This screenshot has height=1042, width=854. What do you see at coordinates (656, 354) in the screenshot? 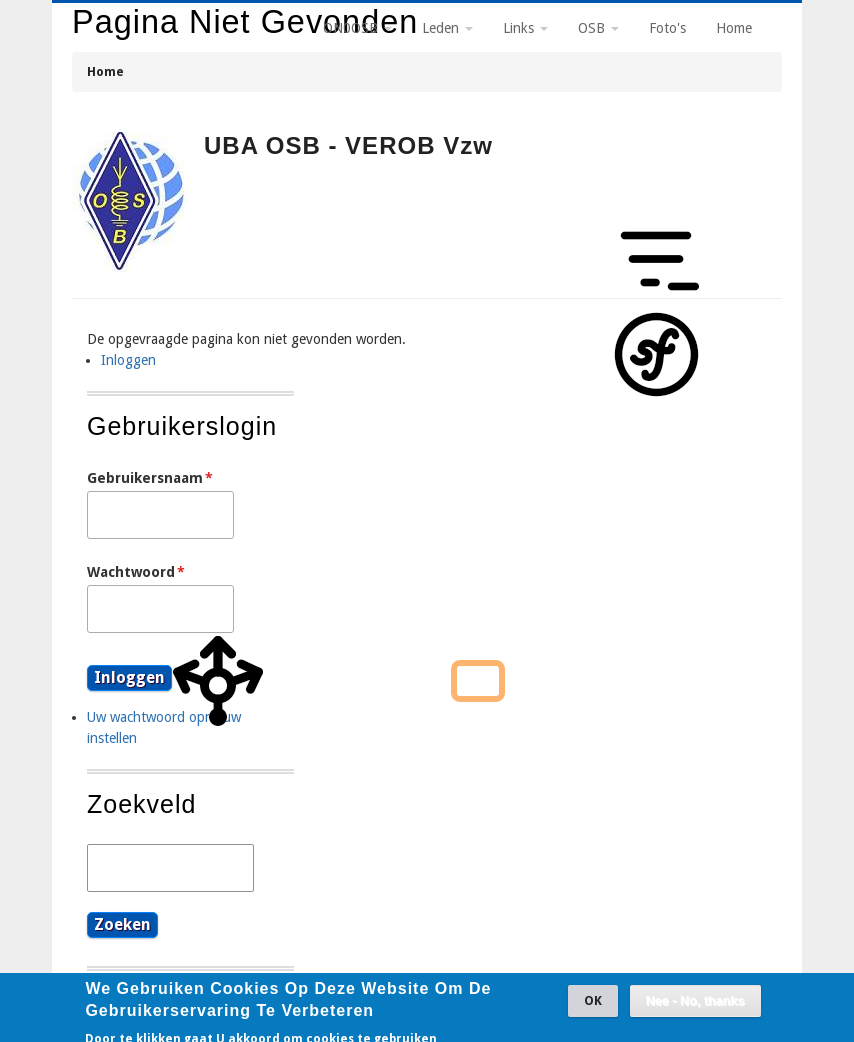
I see `symfony framework logo` at bounding box center [656, 354].